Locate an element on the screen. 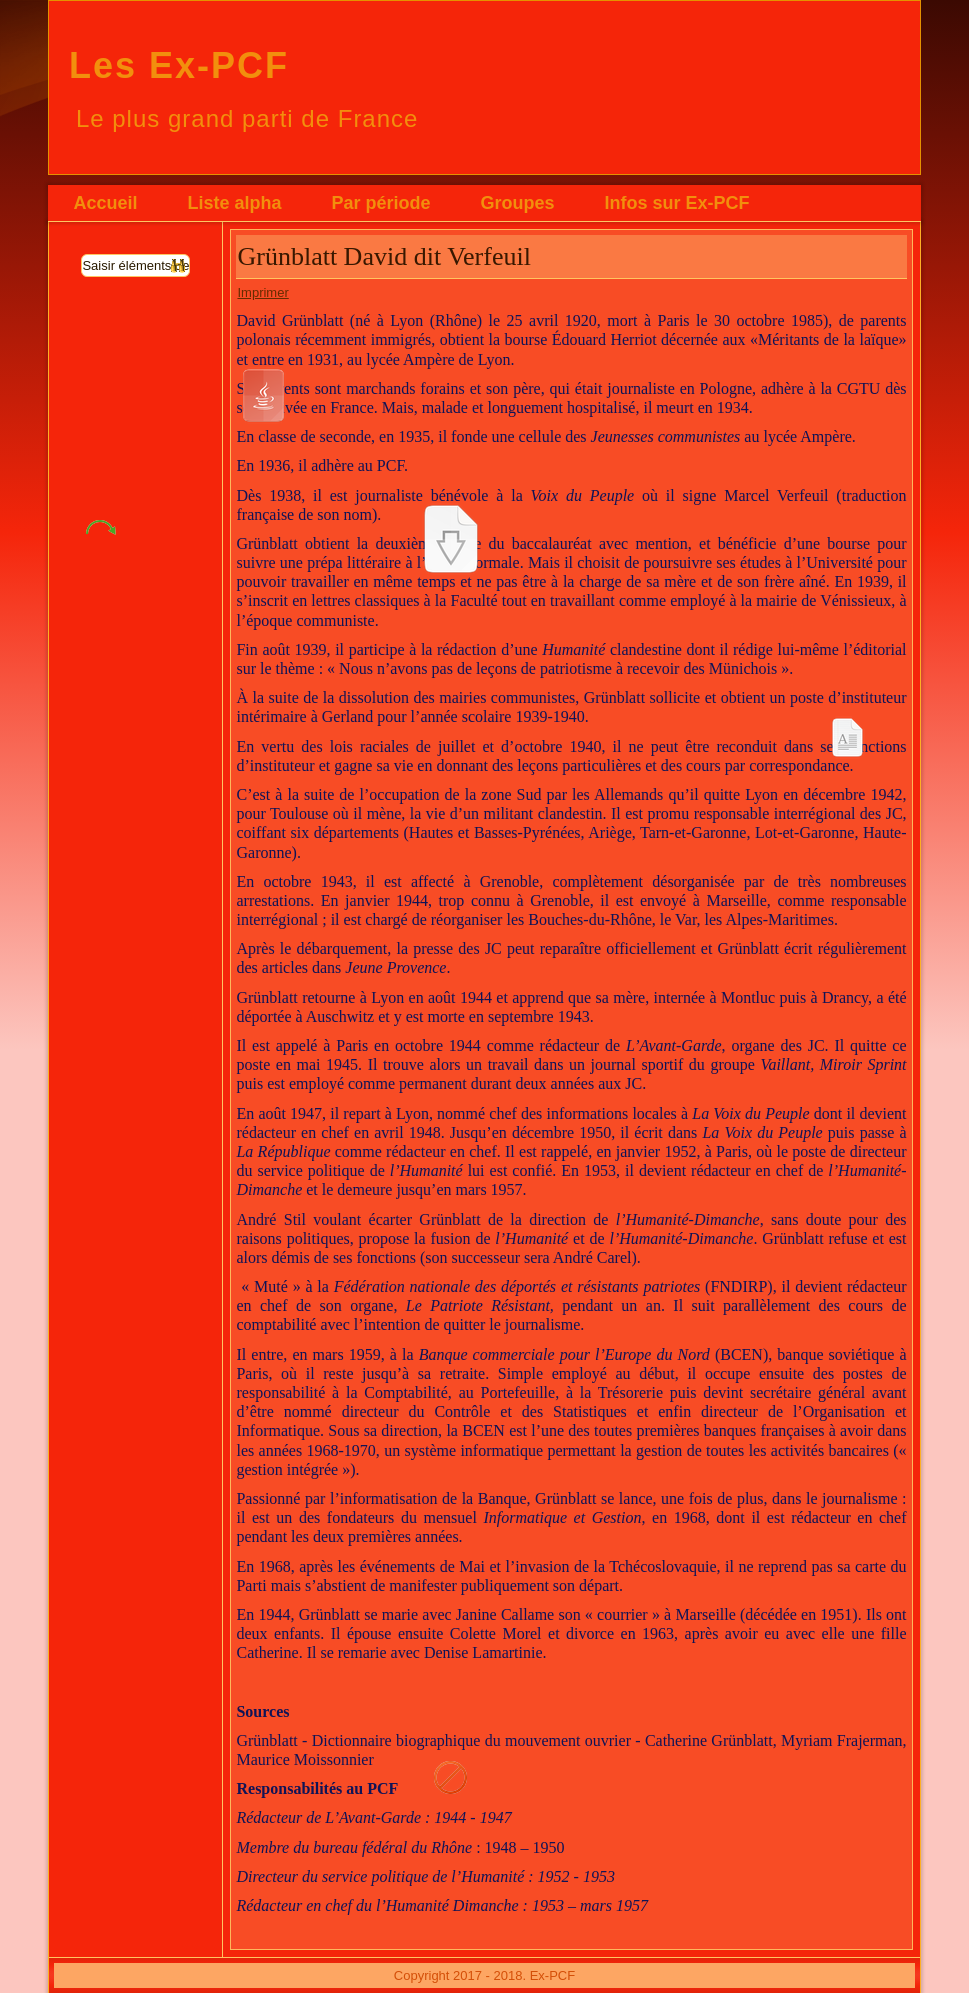  a rich text or formatted document file is located at coordinates (847, 737).